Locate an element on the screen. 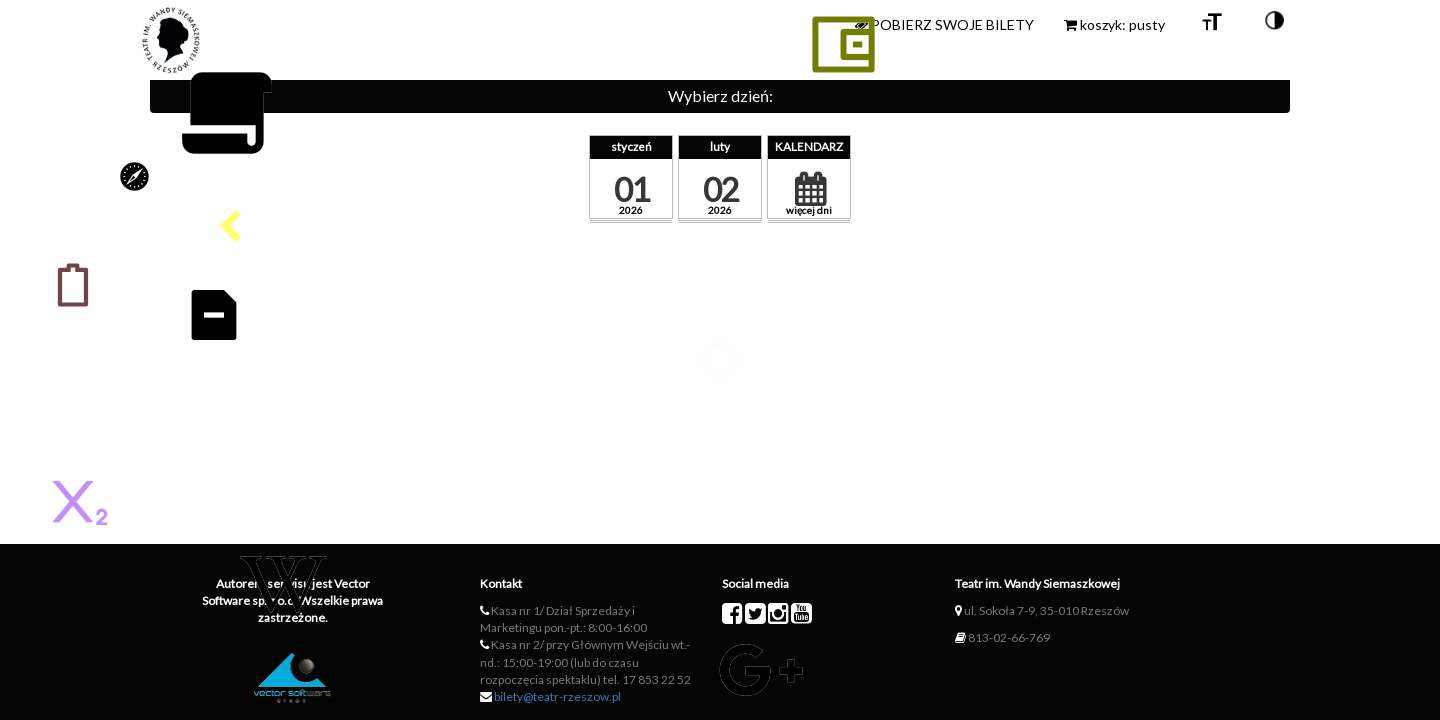  format text as subscript is located at coordinates (77, 503).